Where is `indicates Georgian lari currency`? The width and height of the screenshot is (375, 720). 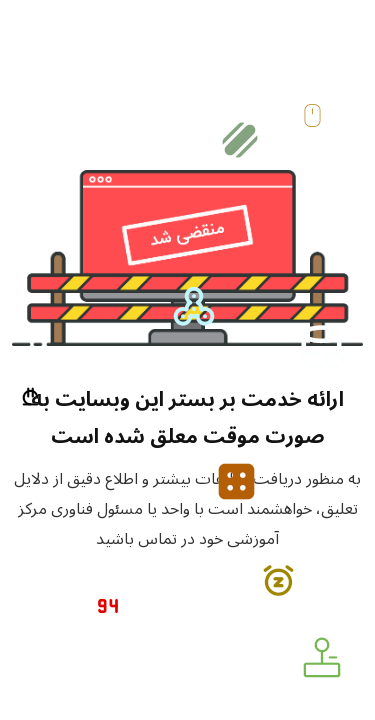
indicates Georgian lari currency is located at coordinates (30, 396).